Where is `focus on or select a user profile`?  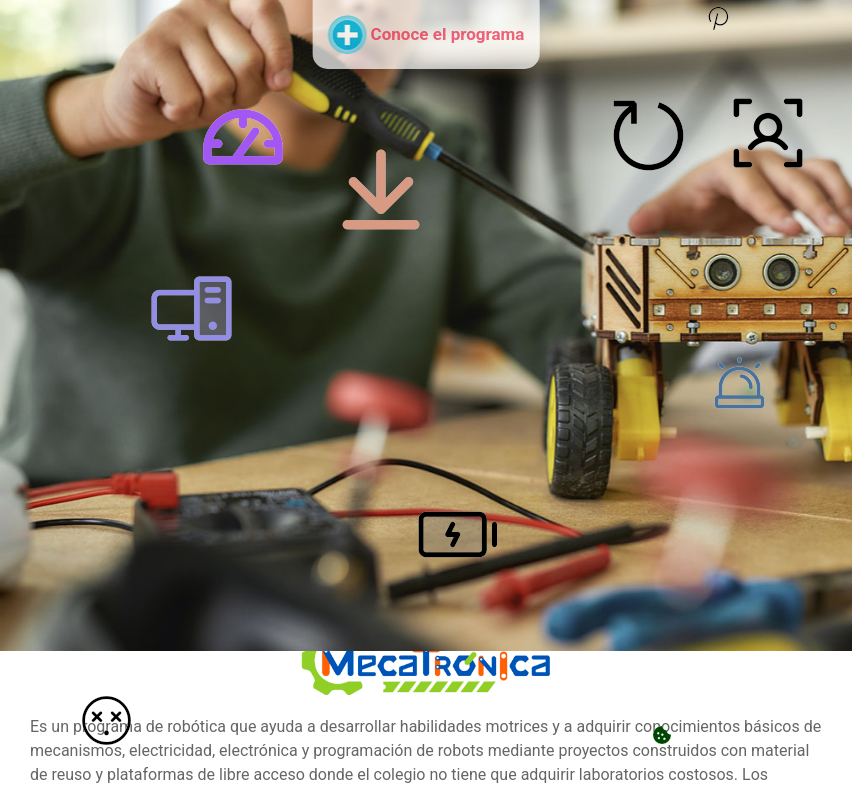
focus on or select a user profile is located at coordinates (768, 133).